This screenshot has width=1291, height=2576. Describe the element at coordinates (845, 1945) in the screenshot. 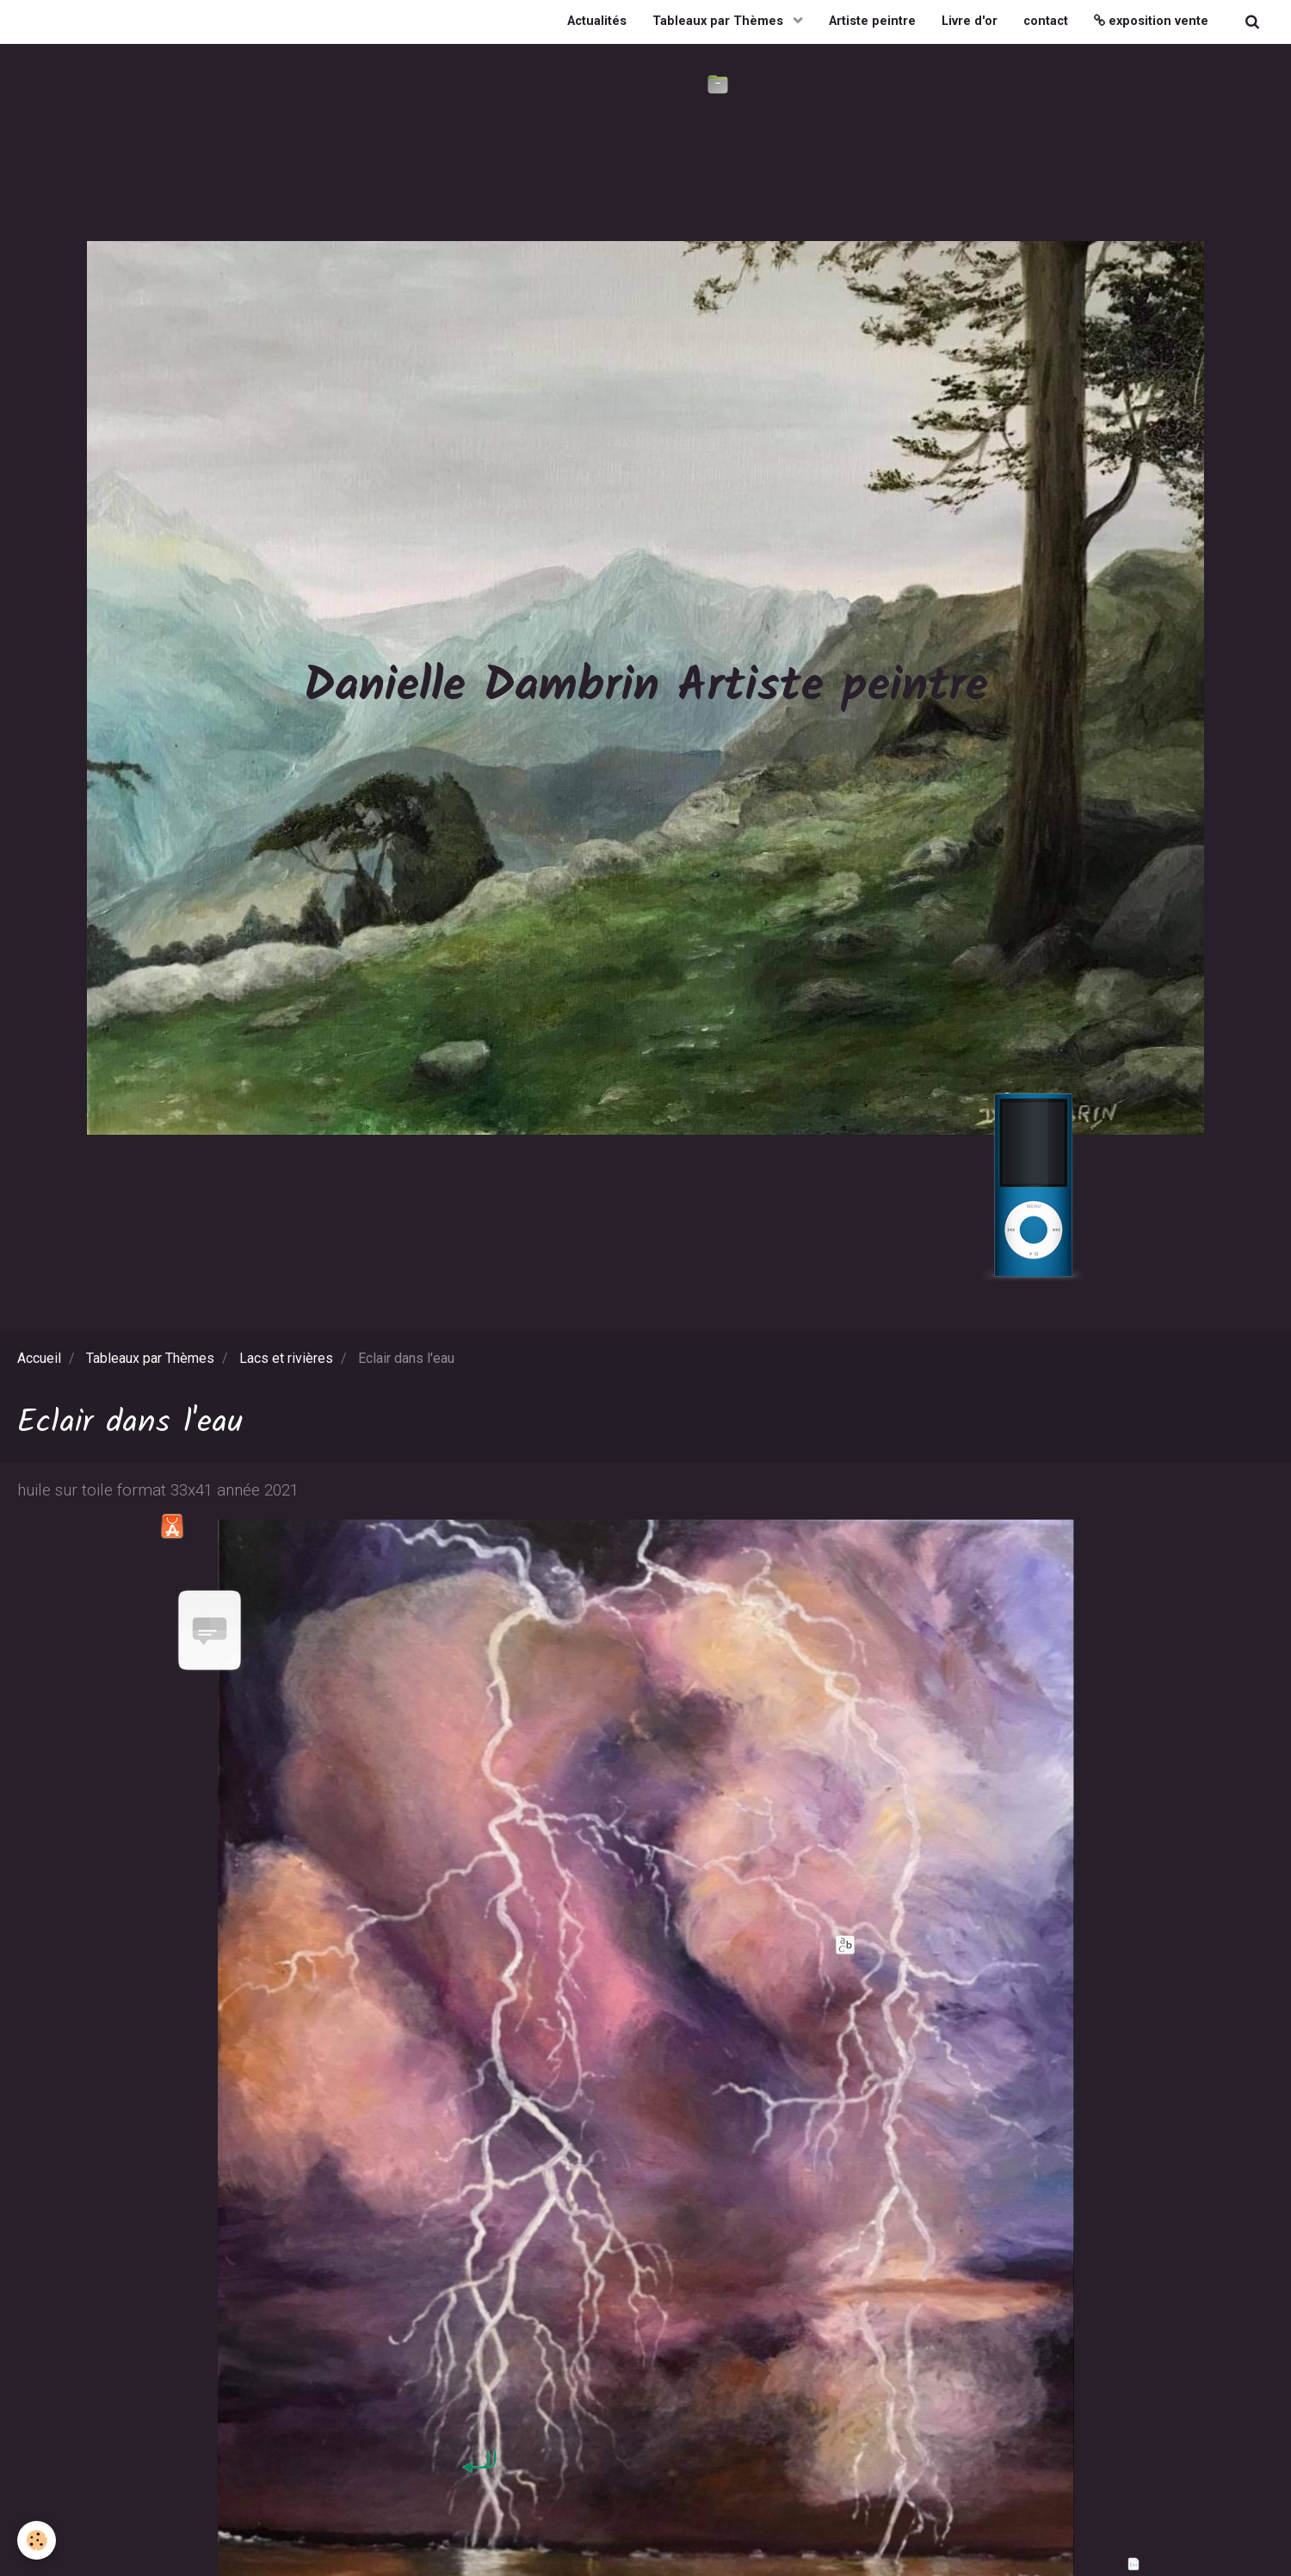

I see `open the font viewer application` at that location.